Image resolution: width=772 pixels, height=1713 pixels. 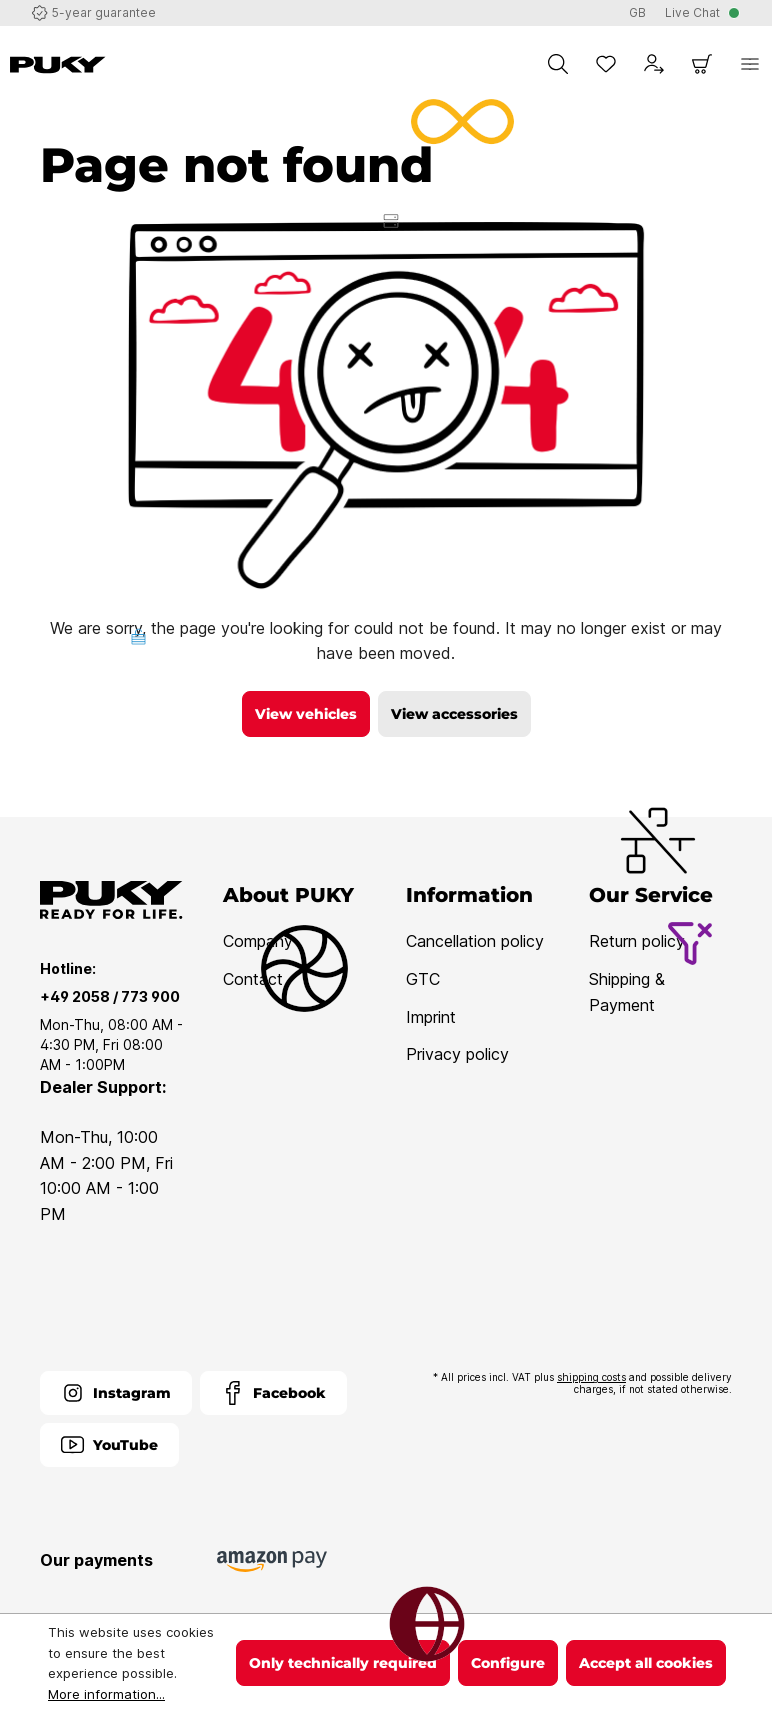 What do you see at coordinates (690, 942) in the screenshot?
I see `clear all active filters` at bounding box center [690, 942].